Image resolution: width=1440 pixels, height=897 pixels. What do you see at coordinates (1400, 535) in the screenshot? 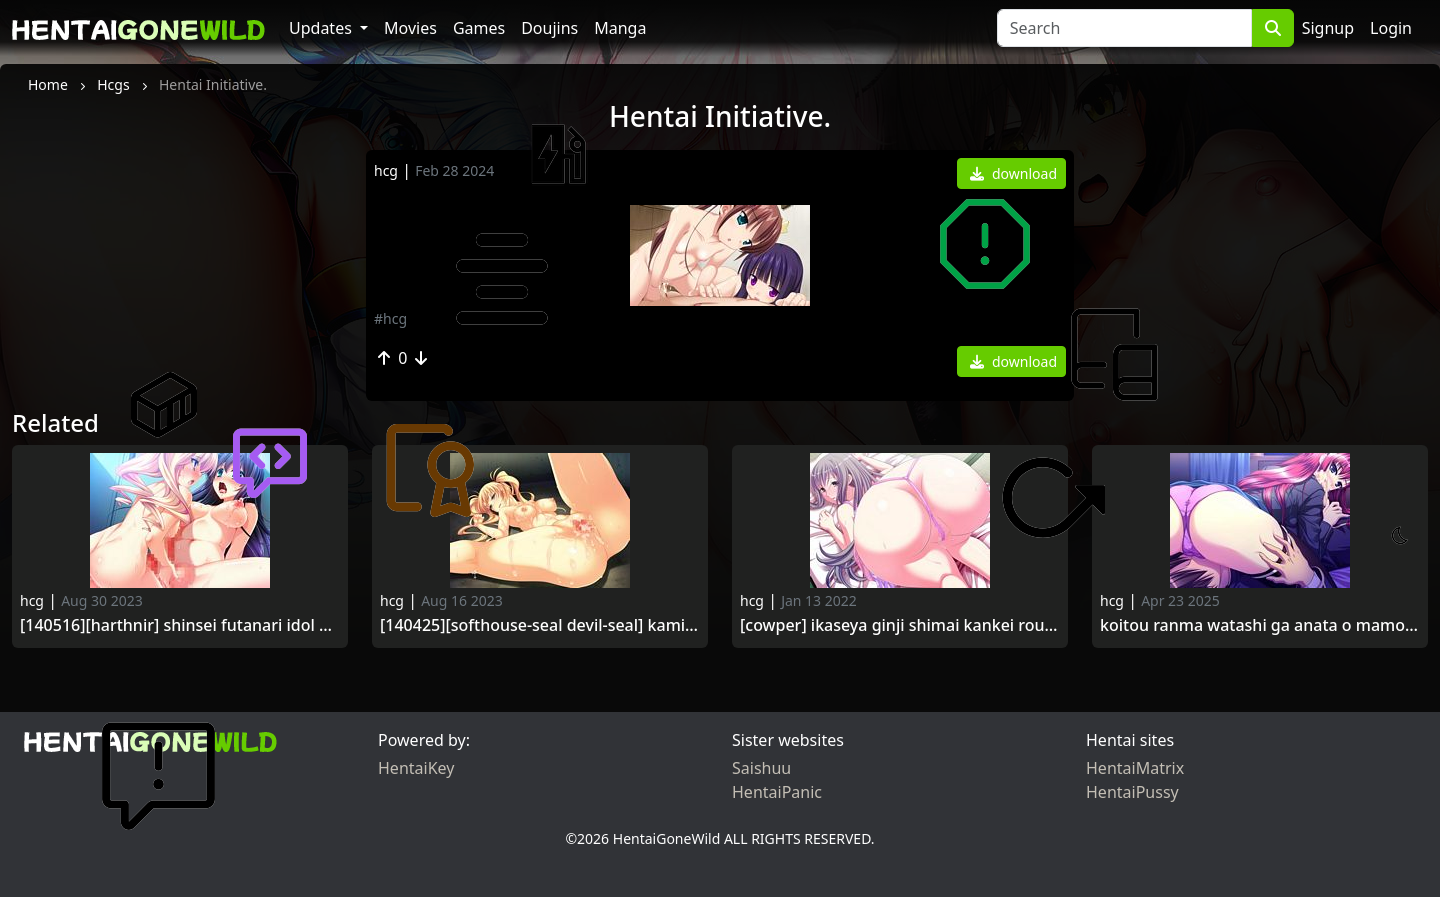
I see `enable bedtime or sleep mode` at bounding box center [1400, 535].